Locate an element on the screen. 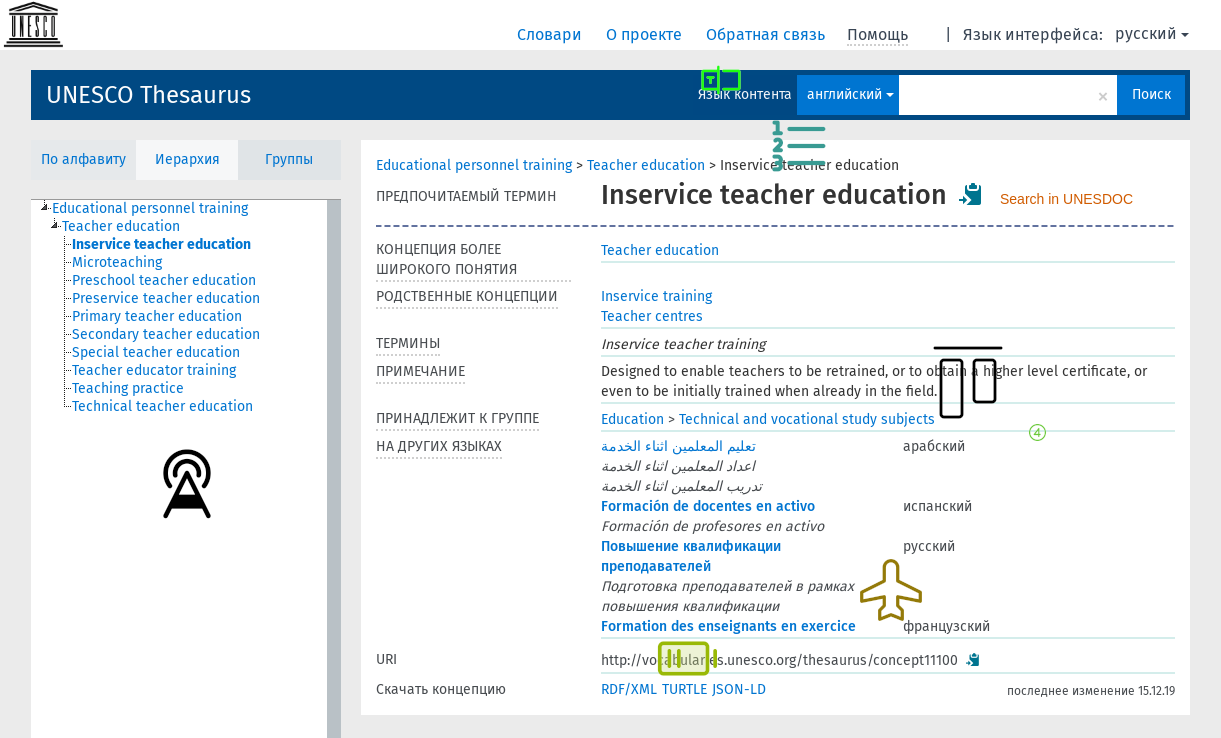 Image resolution: width=1221 pixels, height=738 pixels. enter or edit text in a form field is located at coordinates (721, 80).